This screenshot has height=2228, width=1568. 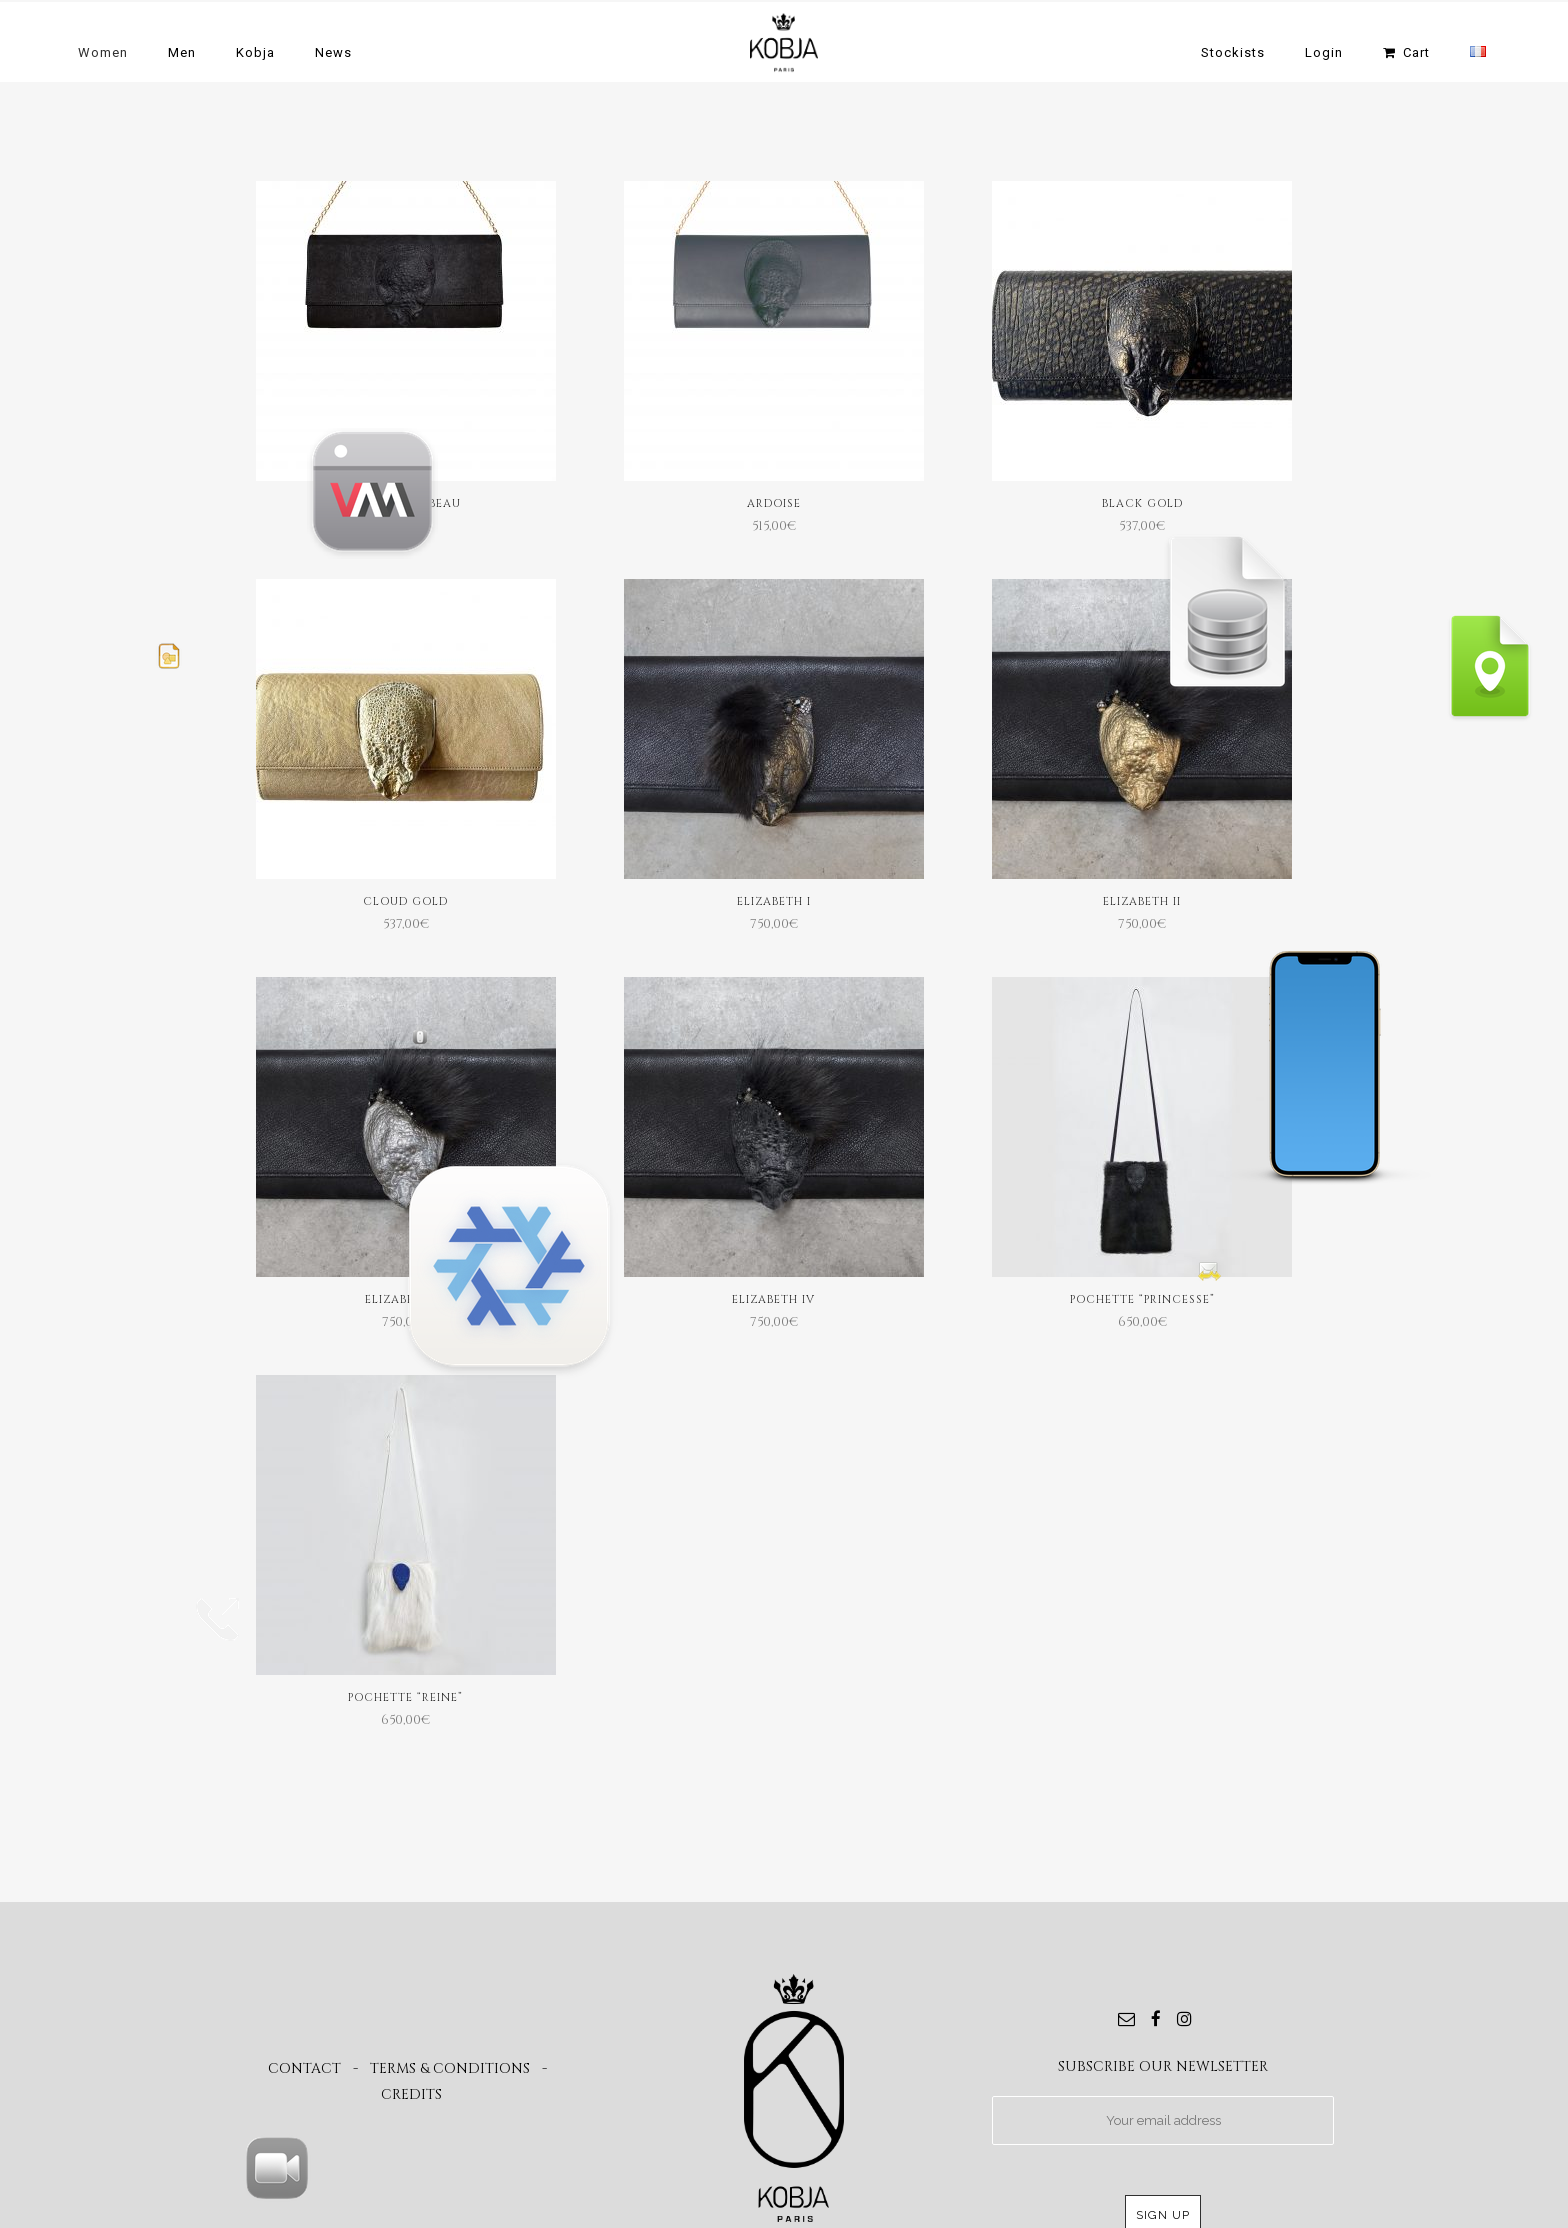 I want to click on indicates an outgoing call was made, so click(x=217, y=1619).